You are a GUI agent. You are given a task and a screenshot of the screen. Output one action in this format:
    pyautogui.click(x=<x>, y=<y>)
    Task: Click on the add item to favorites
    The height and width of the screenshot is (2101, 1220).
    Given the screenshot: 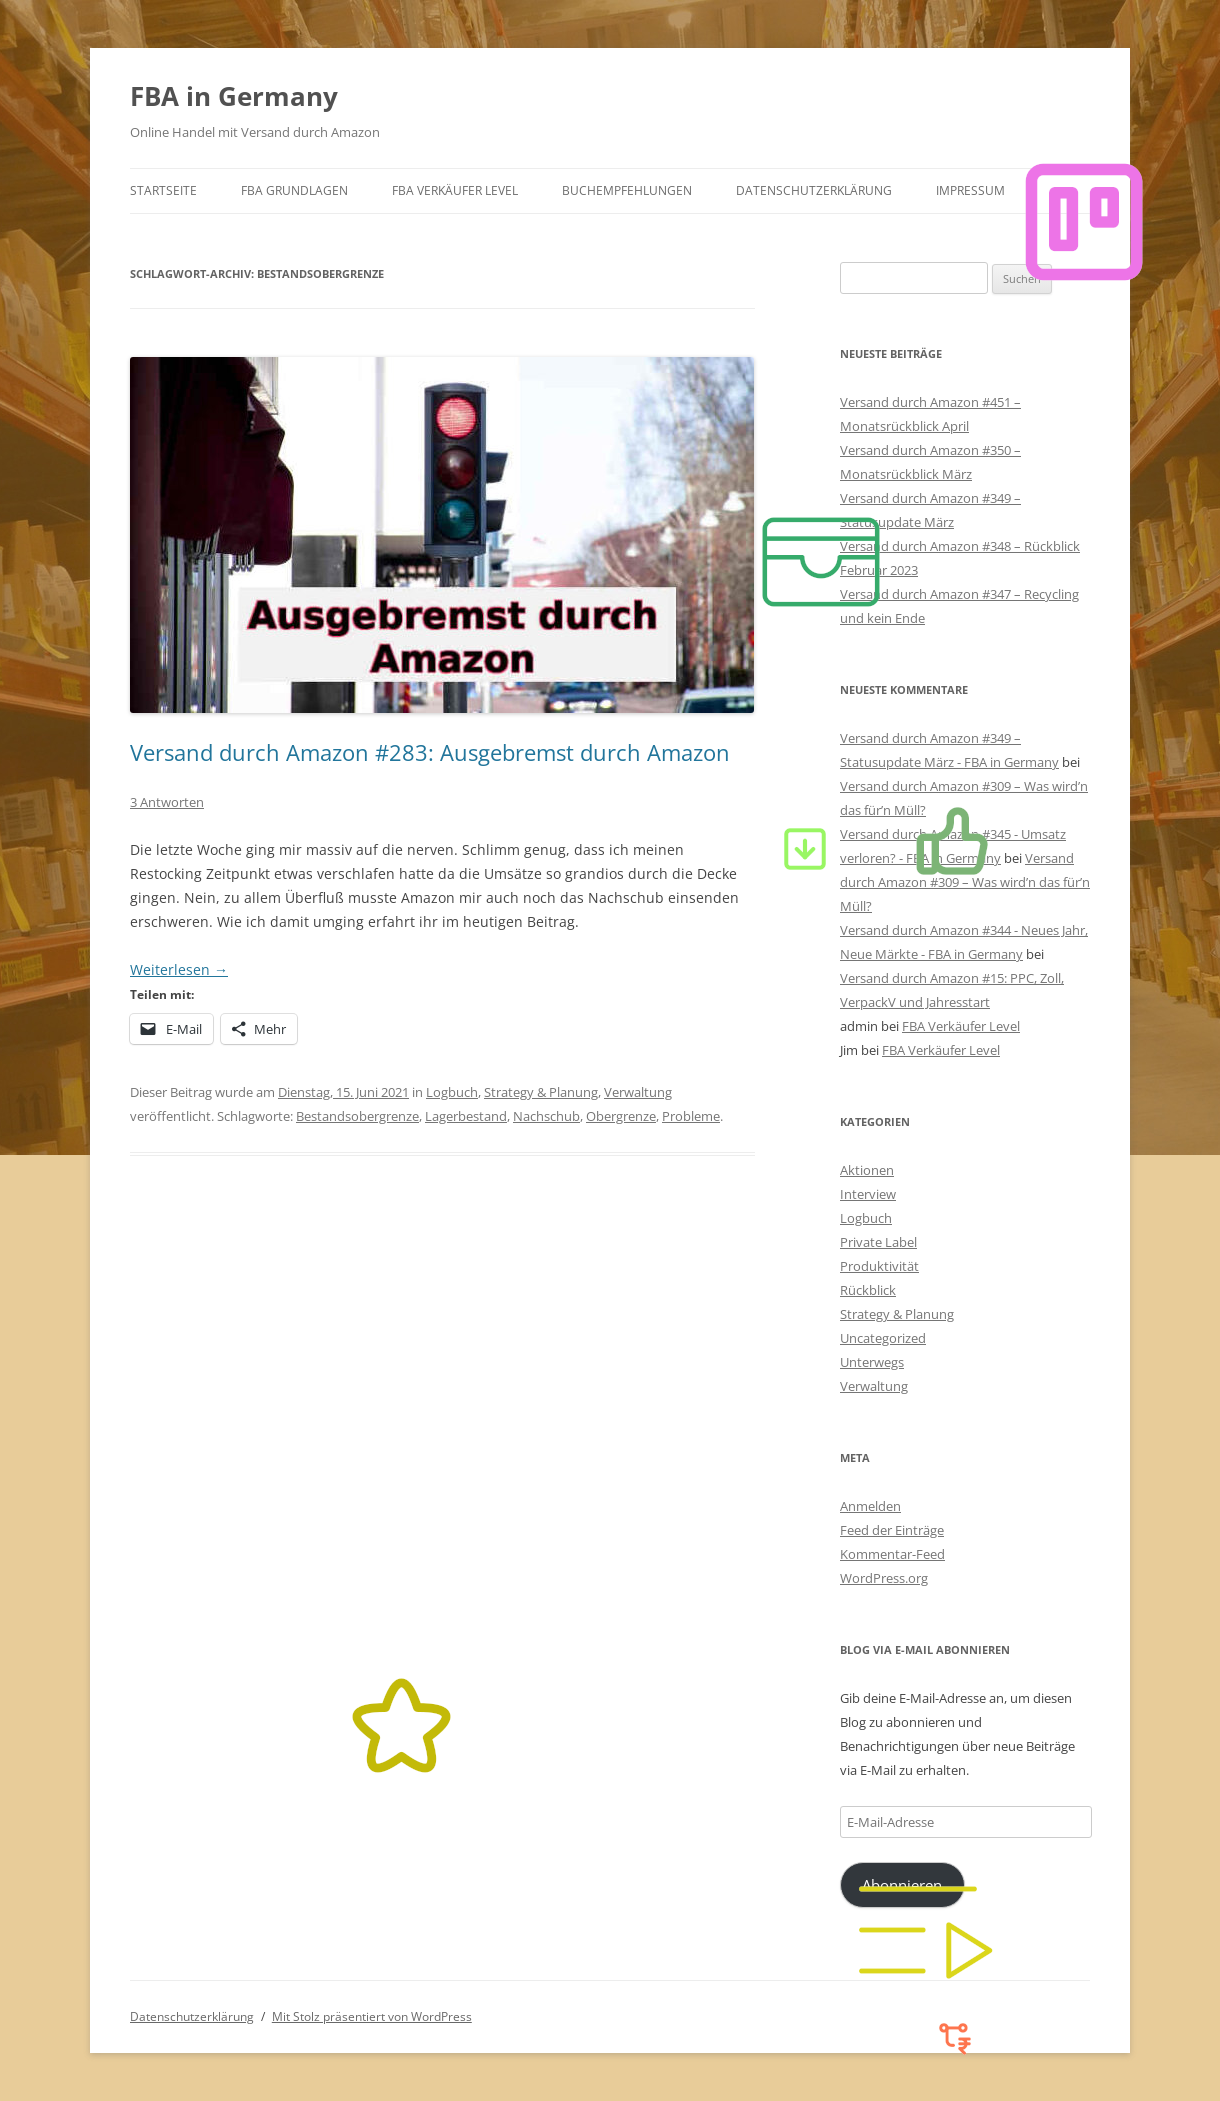 What is the action you would take?
    pyautogui.click(x=401, y=1727)
    